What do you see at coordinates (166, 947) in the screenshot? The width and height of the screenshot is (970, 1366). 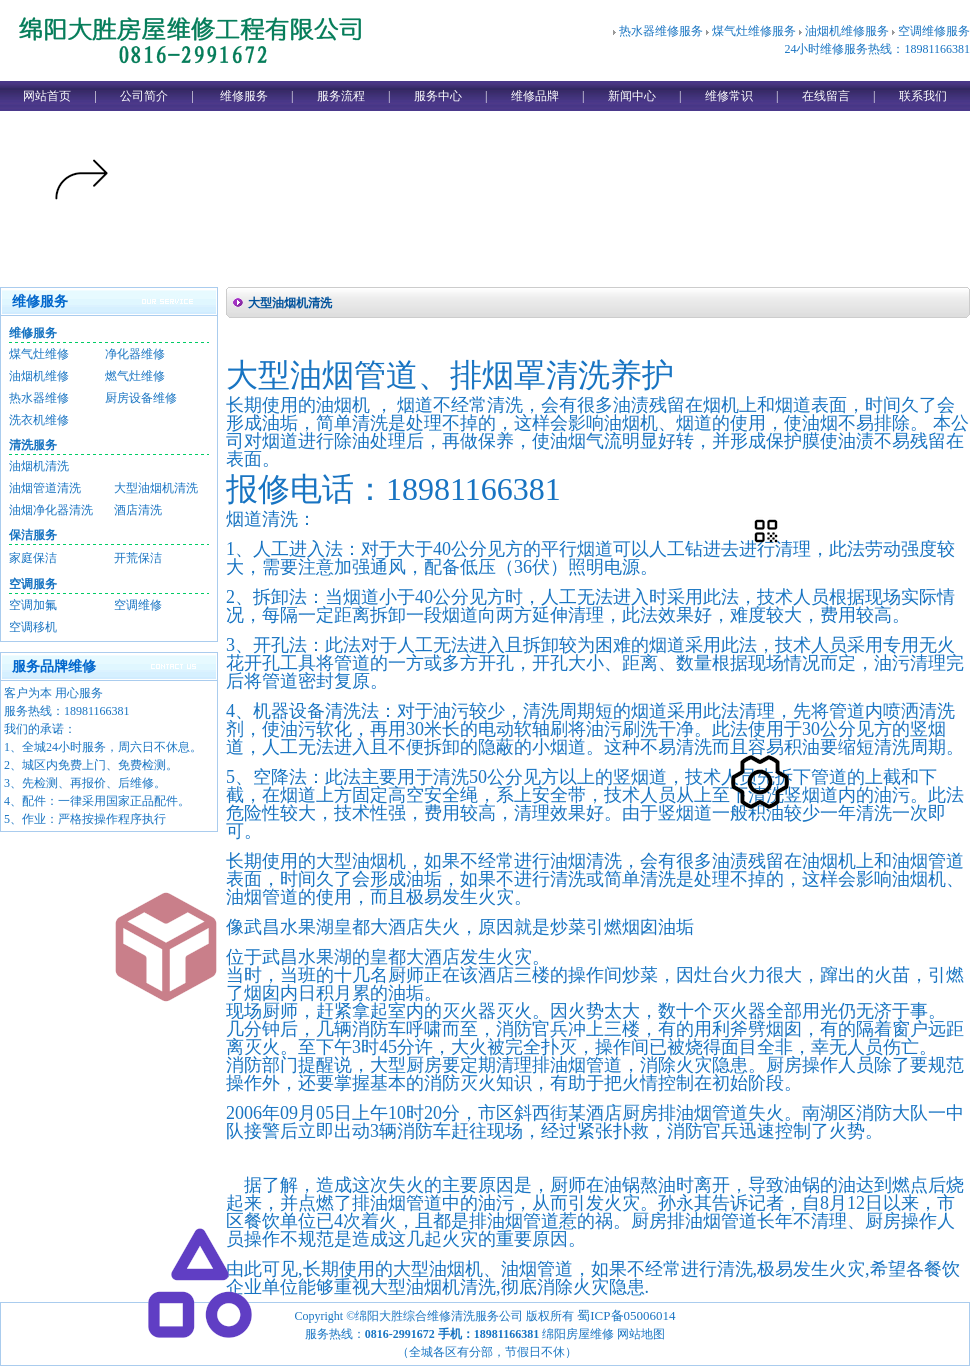 I see `open codesandbox development environment` at bounding box center [166, 947].